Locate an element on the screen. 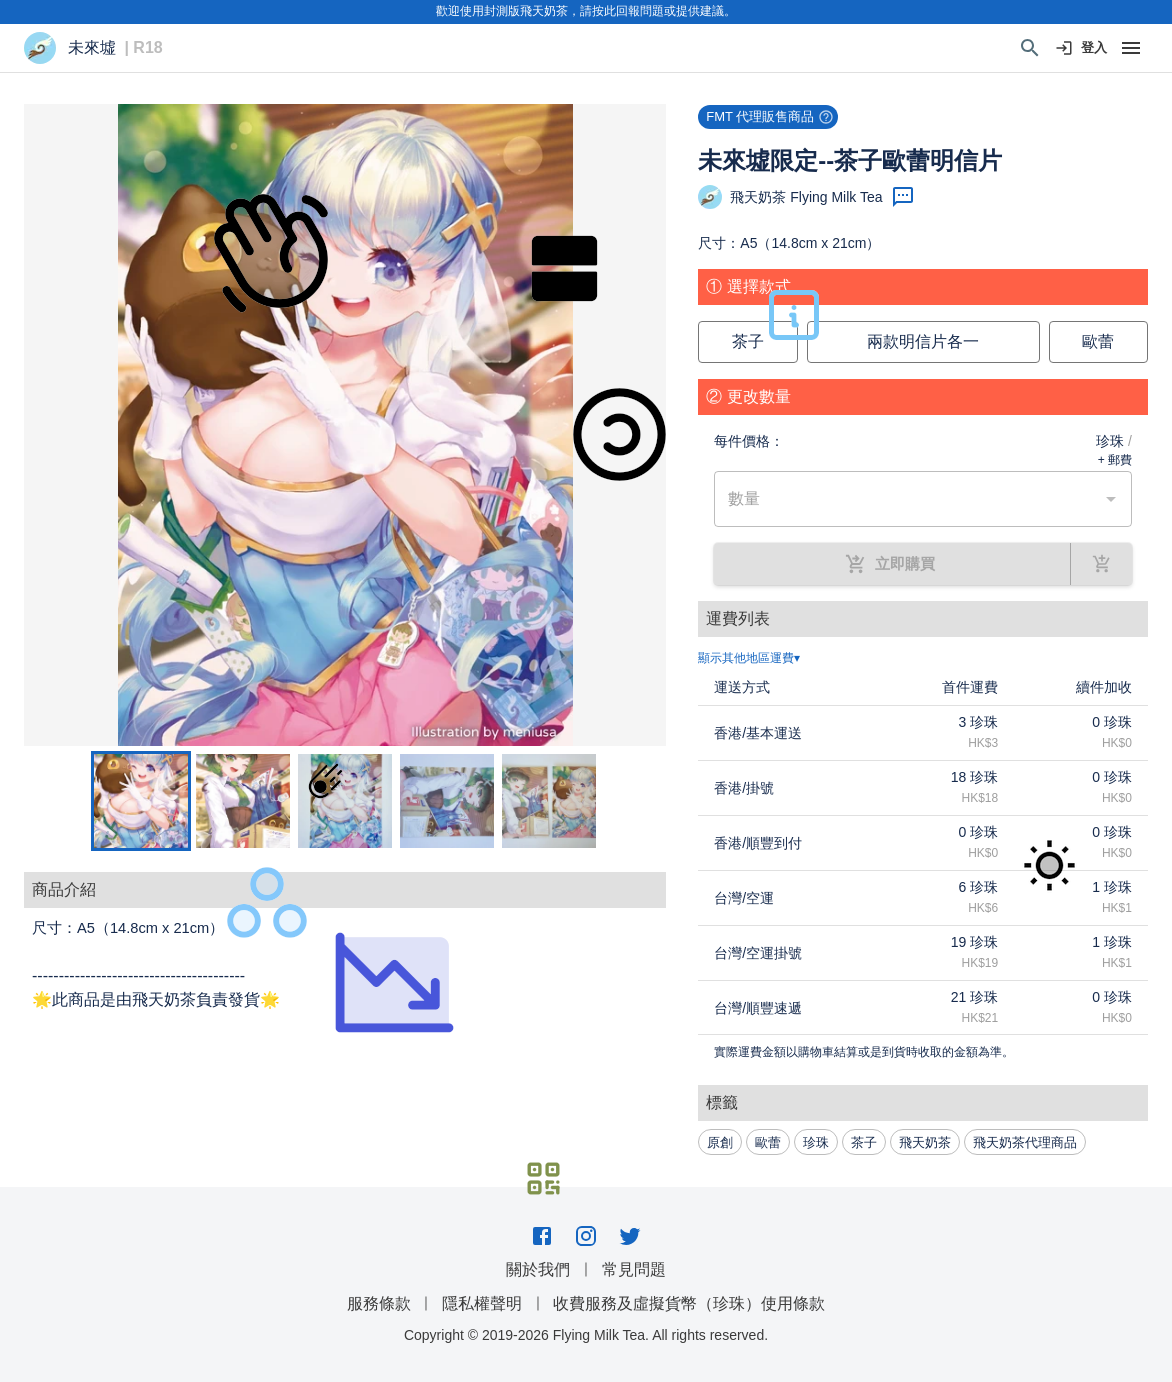 The image size is (1172, 1382). send a friendly greeting or wave is located at coordinates (271, 251).